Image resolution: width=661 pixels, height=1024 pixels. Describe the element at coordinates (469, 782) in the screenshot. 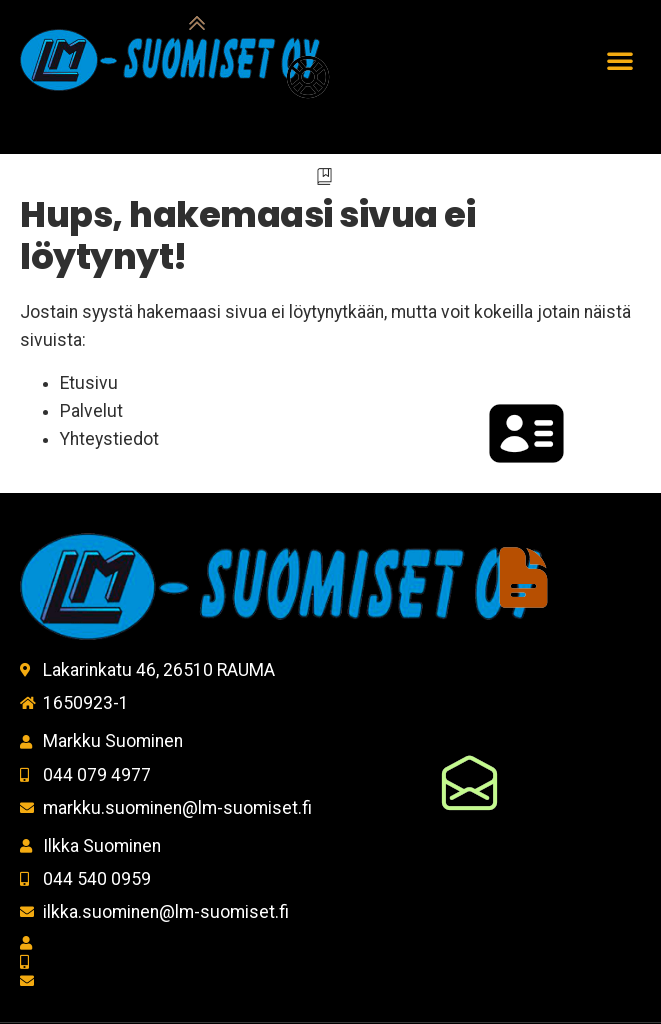

I see `view an opened email or message` at that location.